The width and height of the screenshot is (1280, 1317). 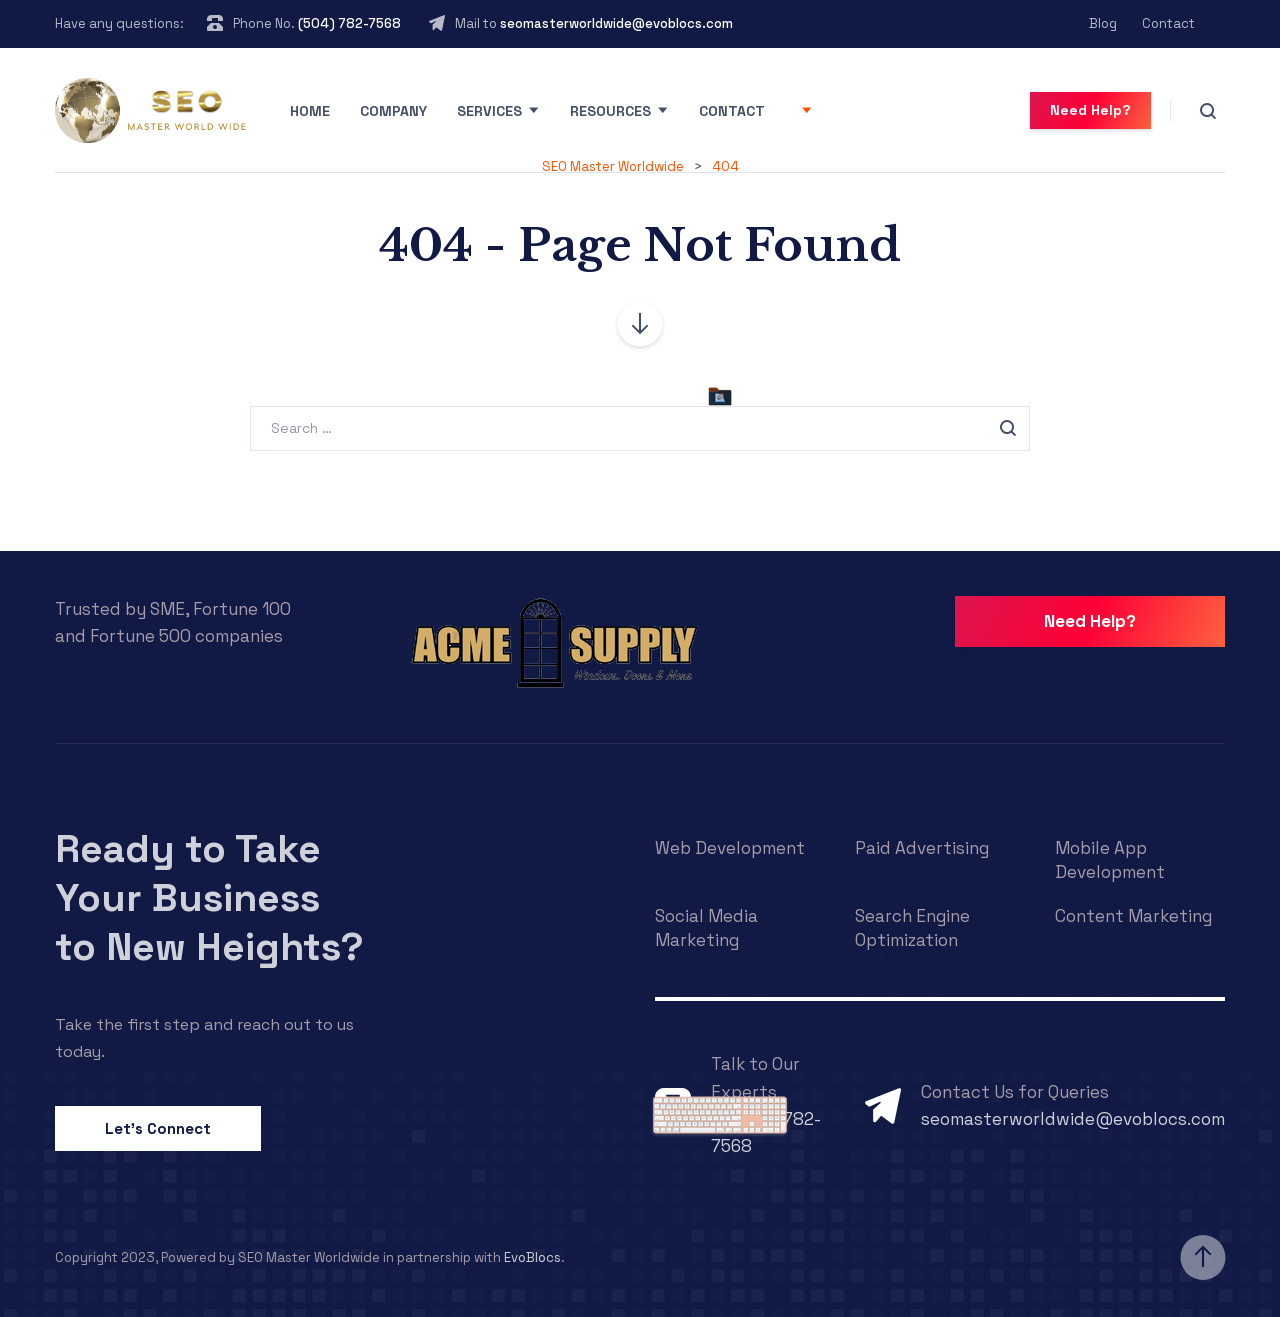 I want to click on folder containing chocolatey package manager files, so click(x=720, y=397).